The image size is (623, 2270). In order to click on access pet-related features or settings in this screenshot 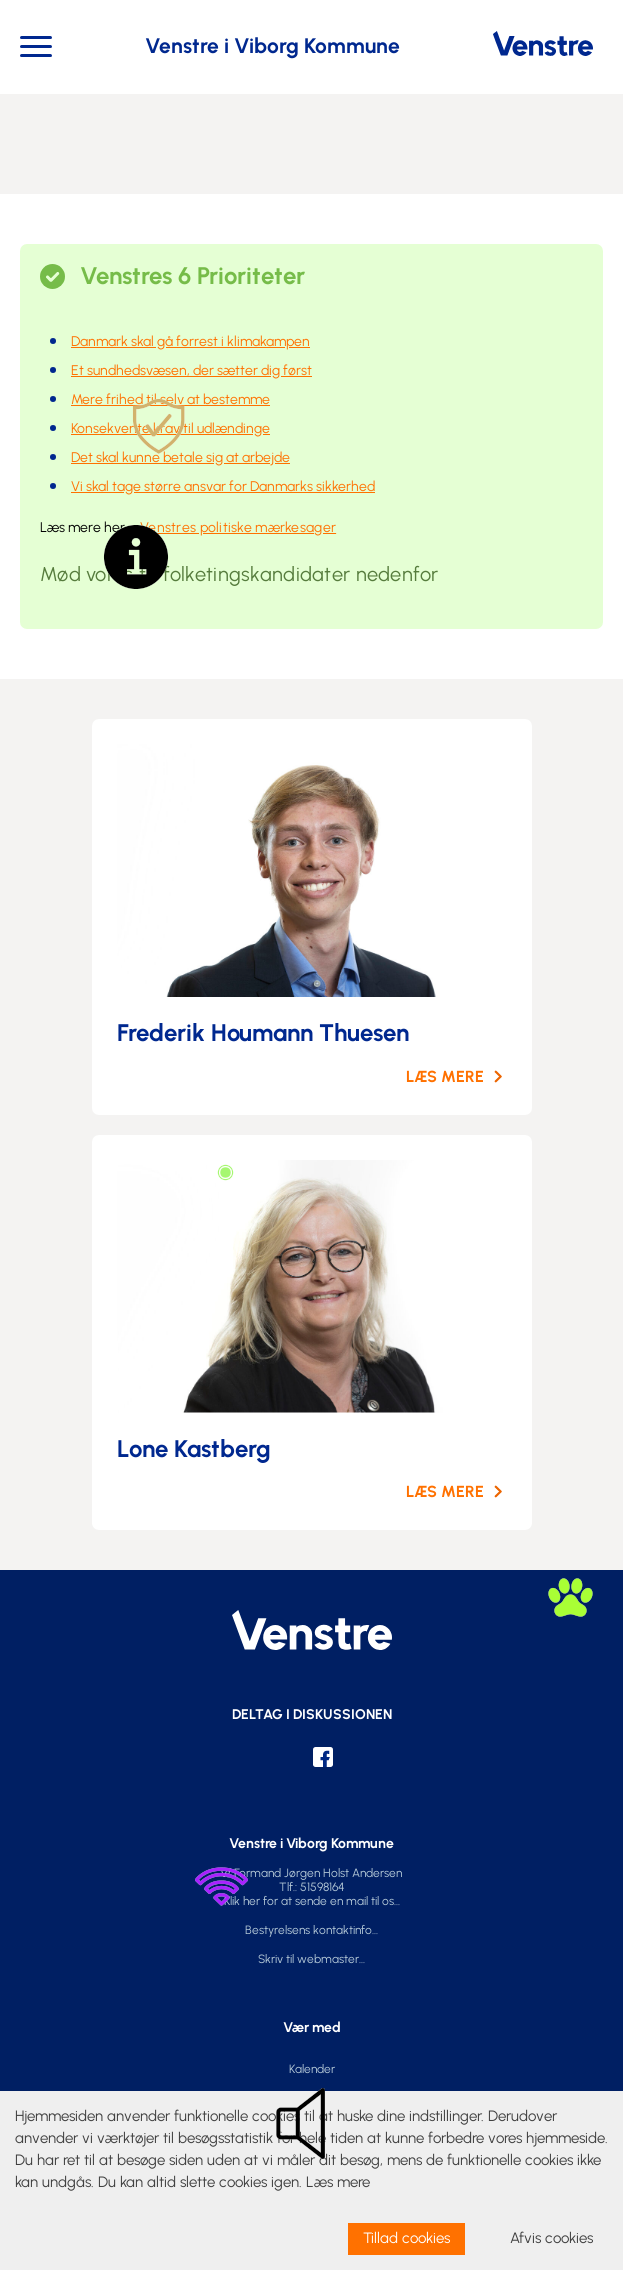, I will do `click(570, 1597)`.